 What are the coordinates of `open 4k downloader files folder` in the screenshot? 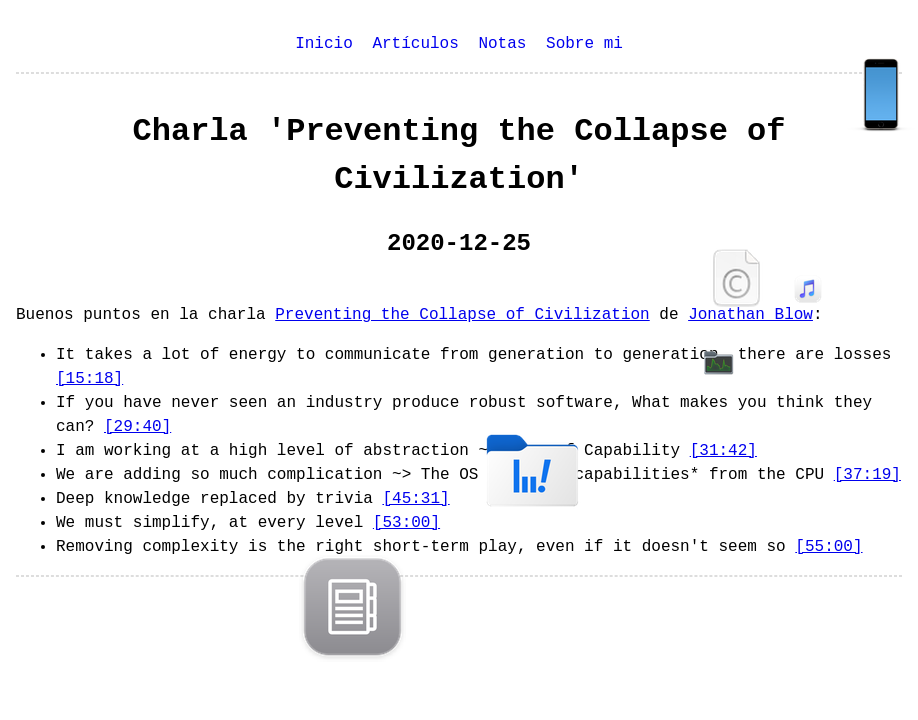 It's located at (532, 473).